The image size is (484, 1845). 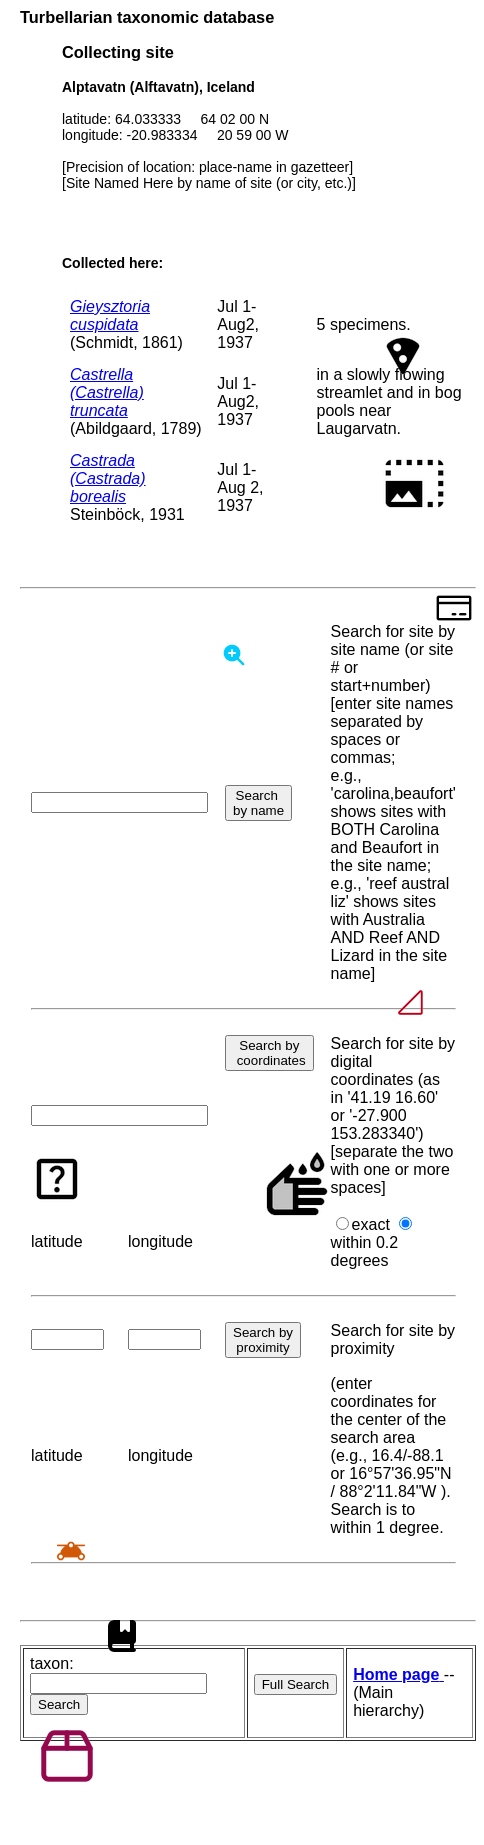 What do you see at coordinates (298, 1183) in the screenshot?
I see `indicates a handwashing station or restroom nearby` at bounding box center [298, 1183].